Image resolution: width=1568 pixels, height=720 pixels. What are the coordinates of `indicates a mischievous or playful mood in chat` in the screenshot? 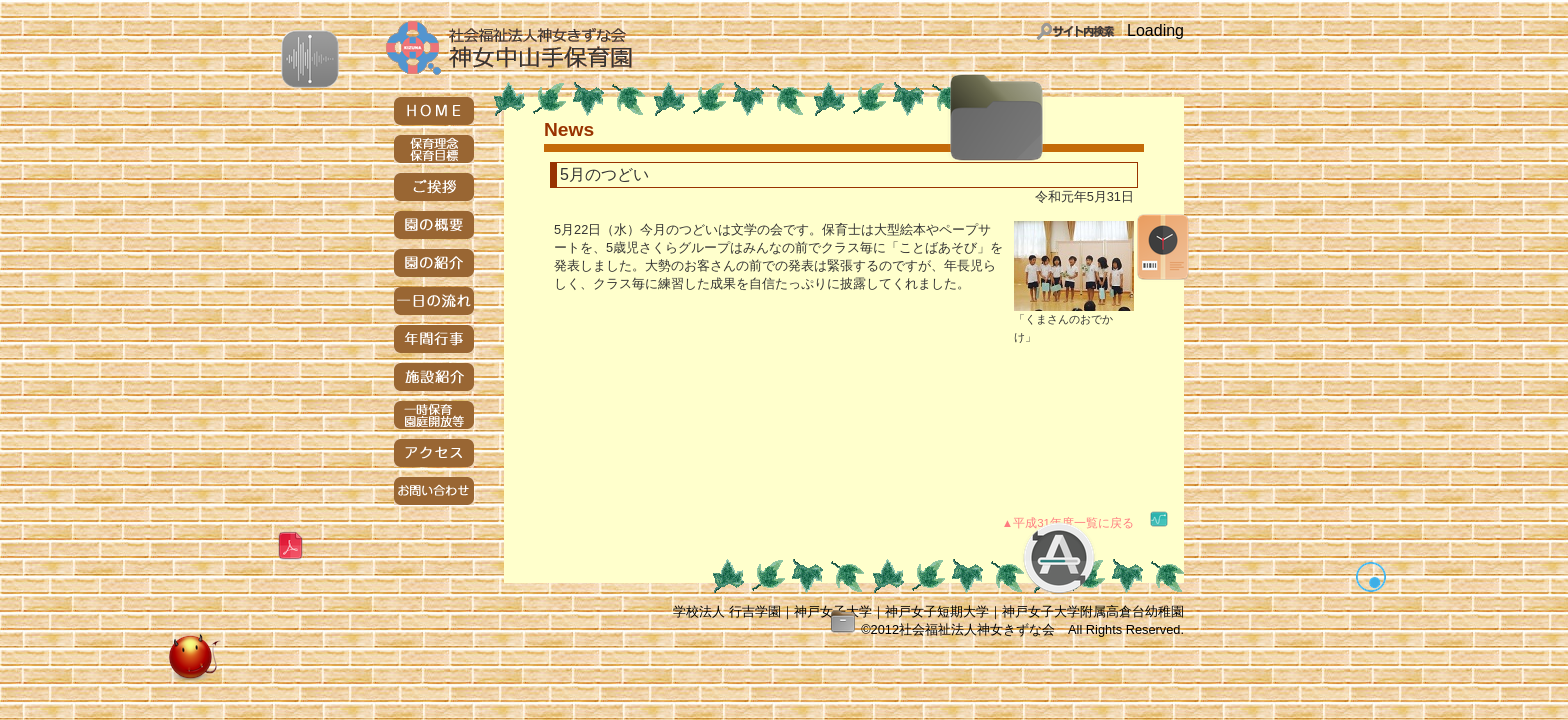 It's located at (194, 658).